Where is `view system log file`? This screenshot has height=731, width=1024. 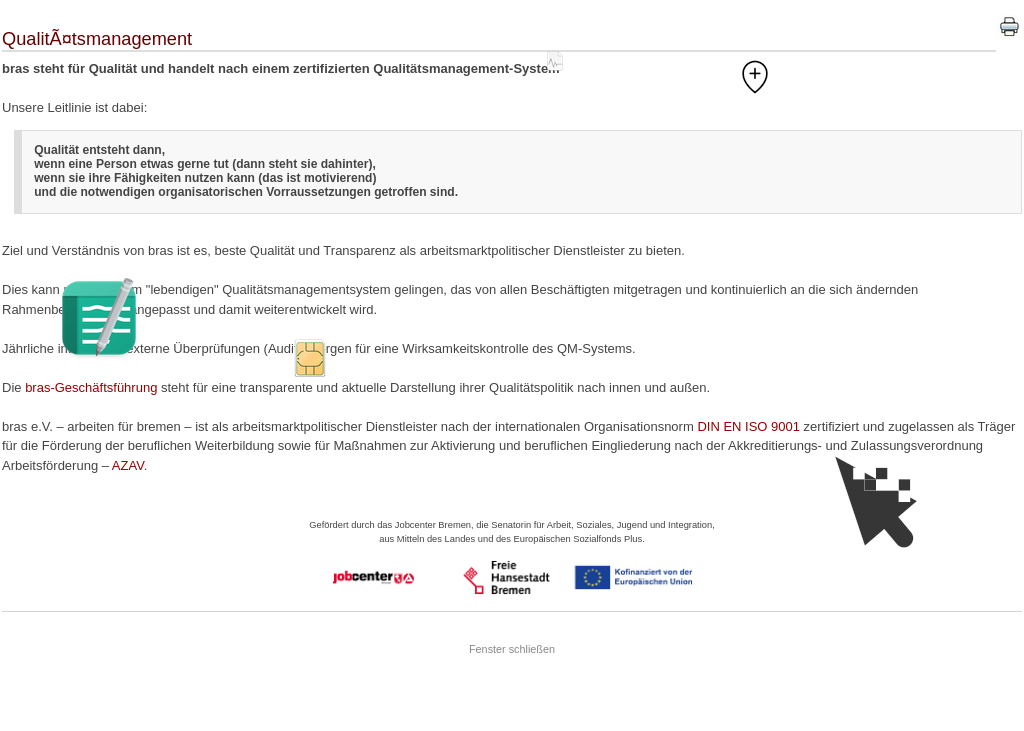 view system log file is located at coordinates (555, 61).